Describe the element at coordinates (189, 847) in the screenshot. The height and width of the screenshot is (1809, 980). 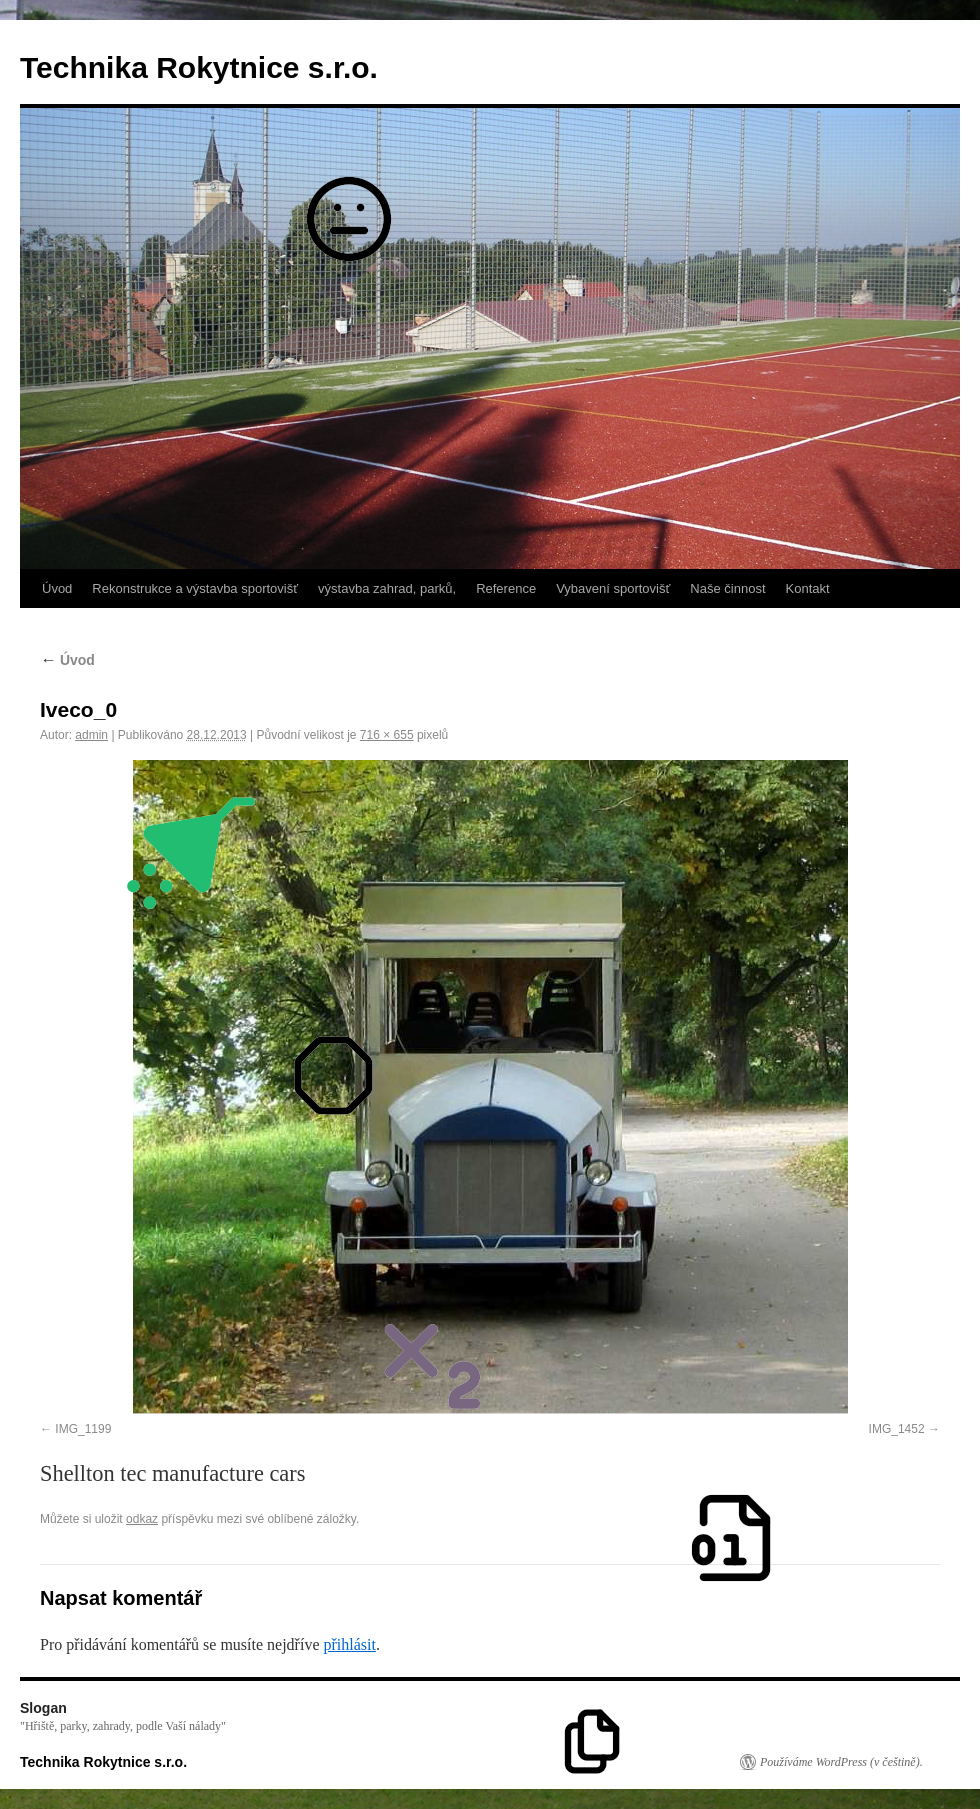
I see `filter or sort content` at that location.